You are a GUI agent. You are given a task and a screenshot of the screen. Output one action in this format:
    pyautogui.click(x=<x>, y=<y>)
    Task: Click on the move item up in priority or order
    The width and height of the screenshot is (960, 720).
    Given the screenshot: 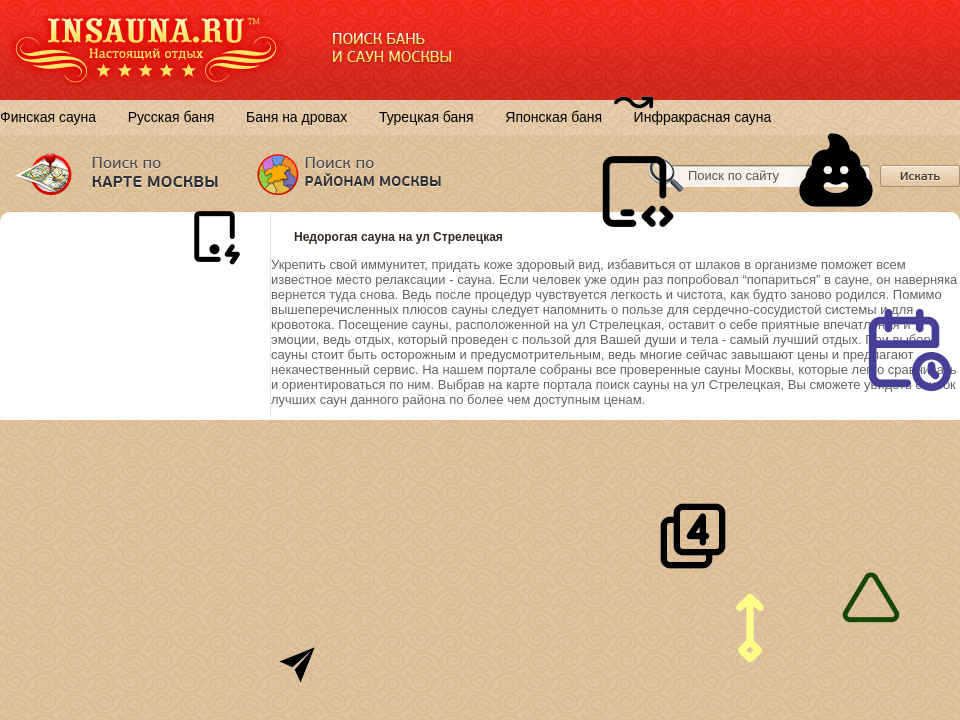 What is the action you would take?
    pyautogui.click(x=750, y=628)
    